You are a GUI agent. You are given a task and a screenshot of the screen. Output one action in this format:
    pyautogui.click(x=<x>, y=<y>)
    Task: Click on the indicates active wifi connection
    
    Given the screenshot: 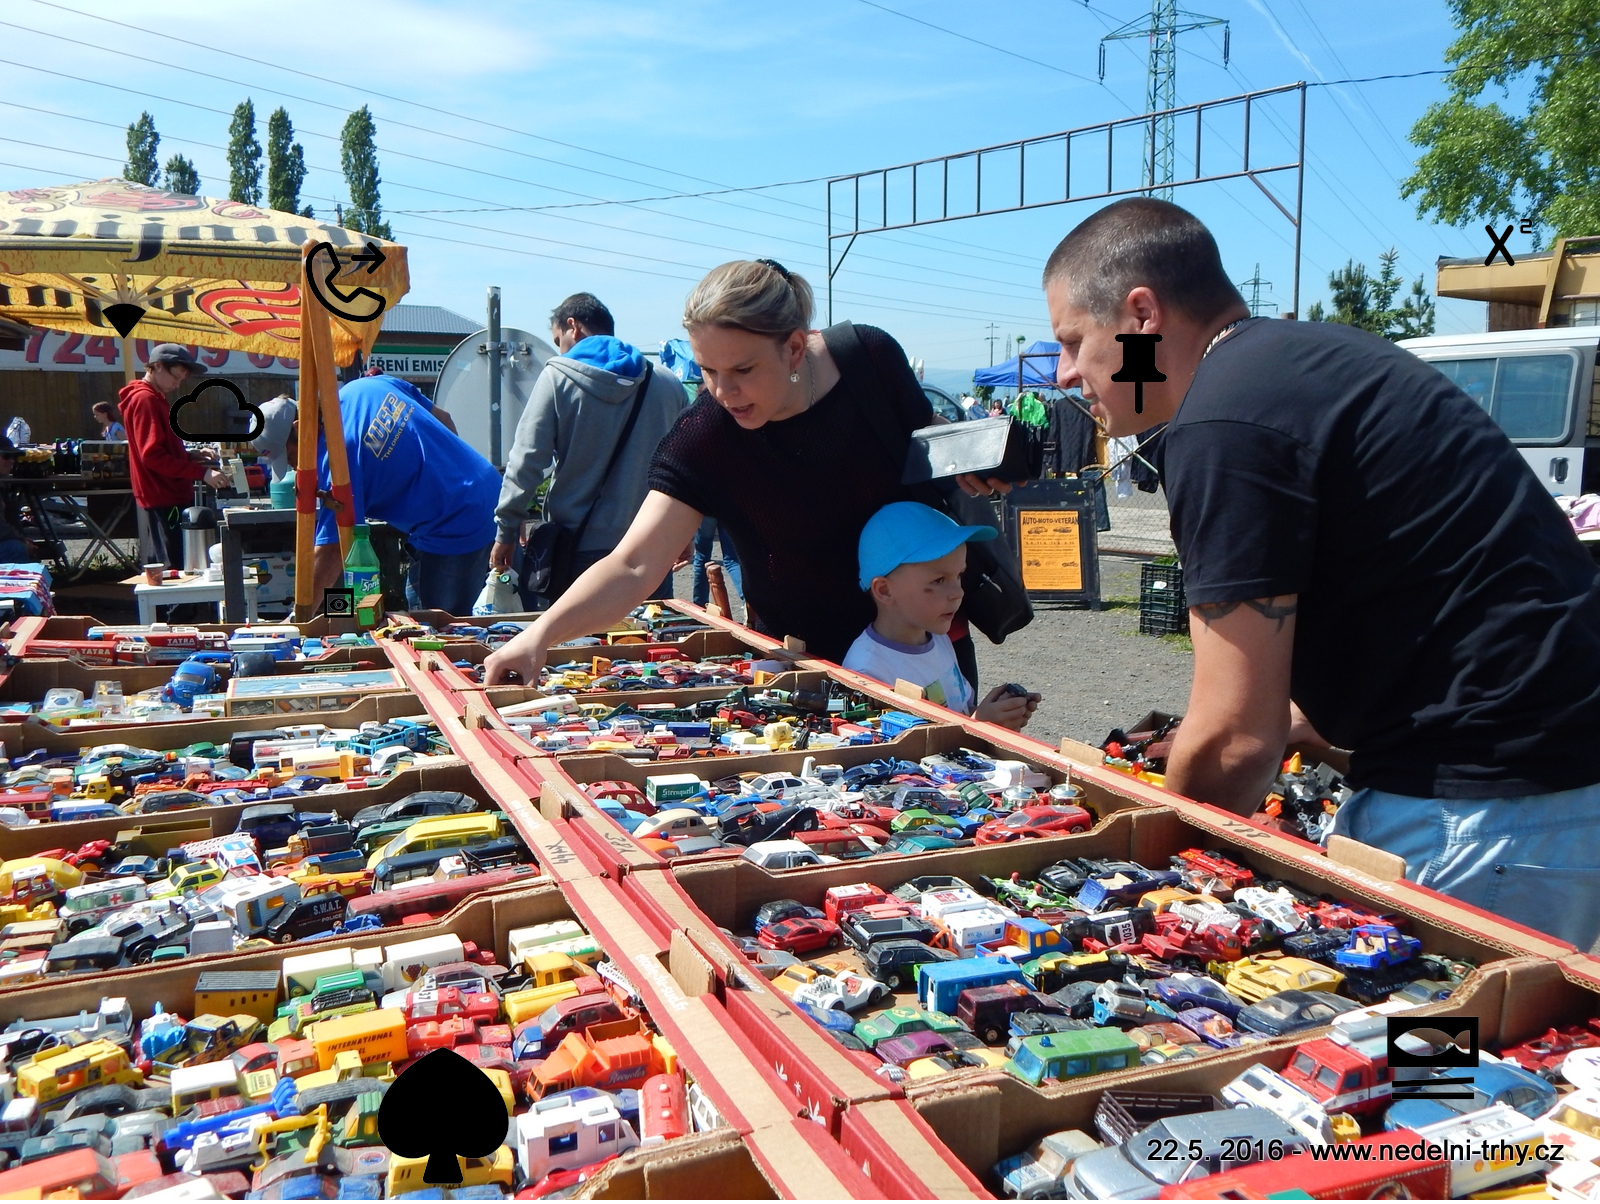 What is the action you would take?
    pyautogui.click(x=124, y=314)
    